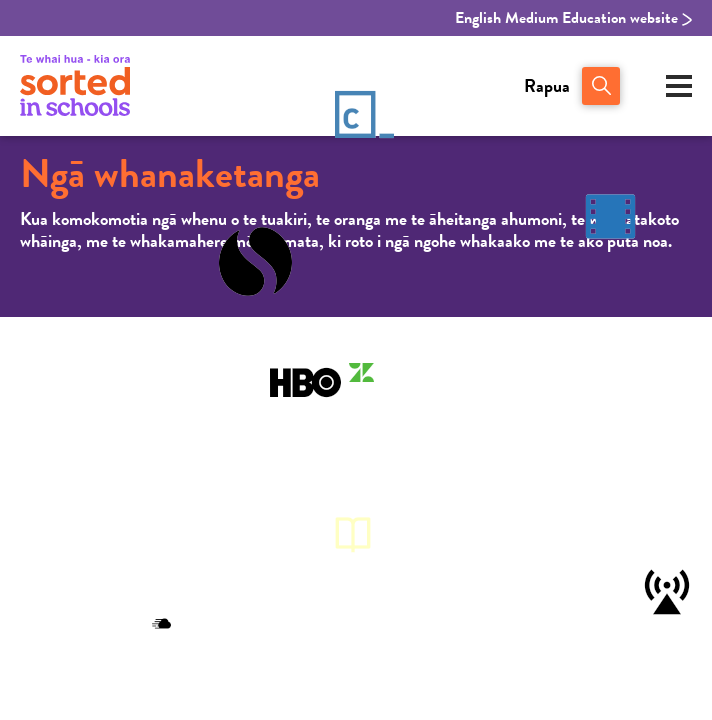  What do you see at coordinates (364, 114) in the screenshot?
I see `open codecademy app or website` at bounding box center [364, 114].